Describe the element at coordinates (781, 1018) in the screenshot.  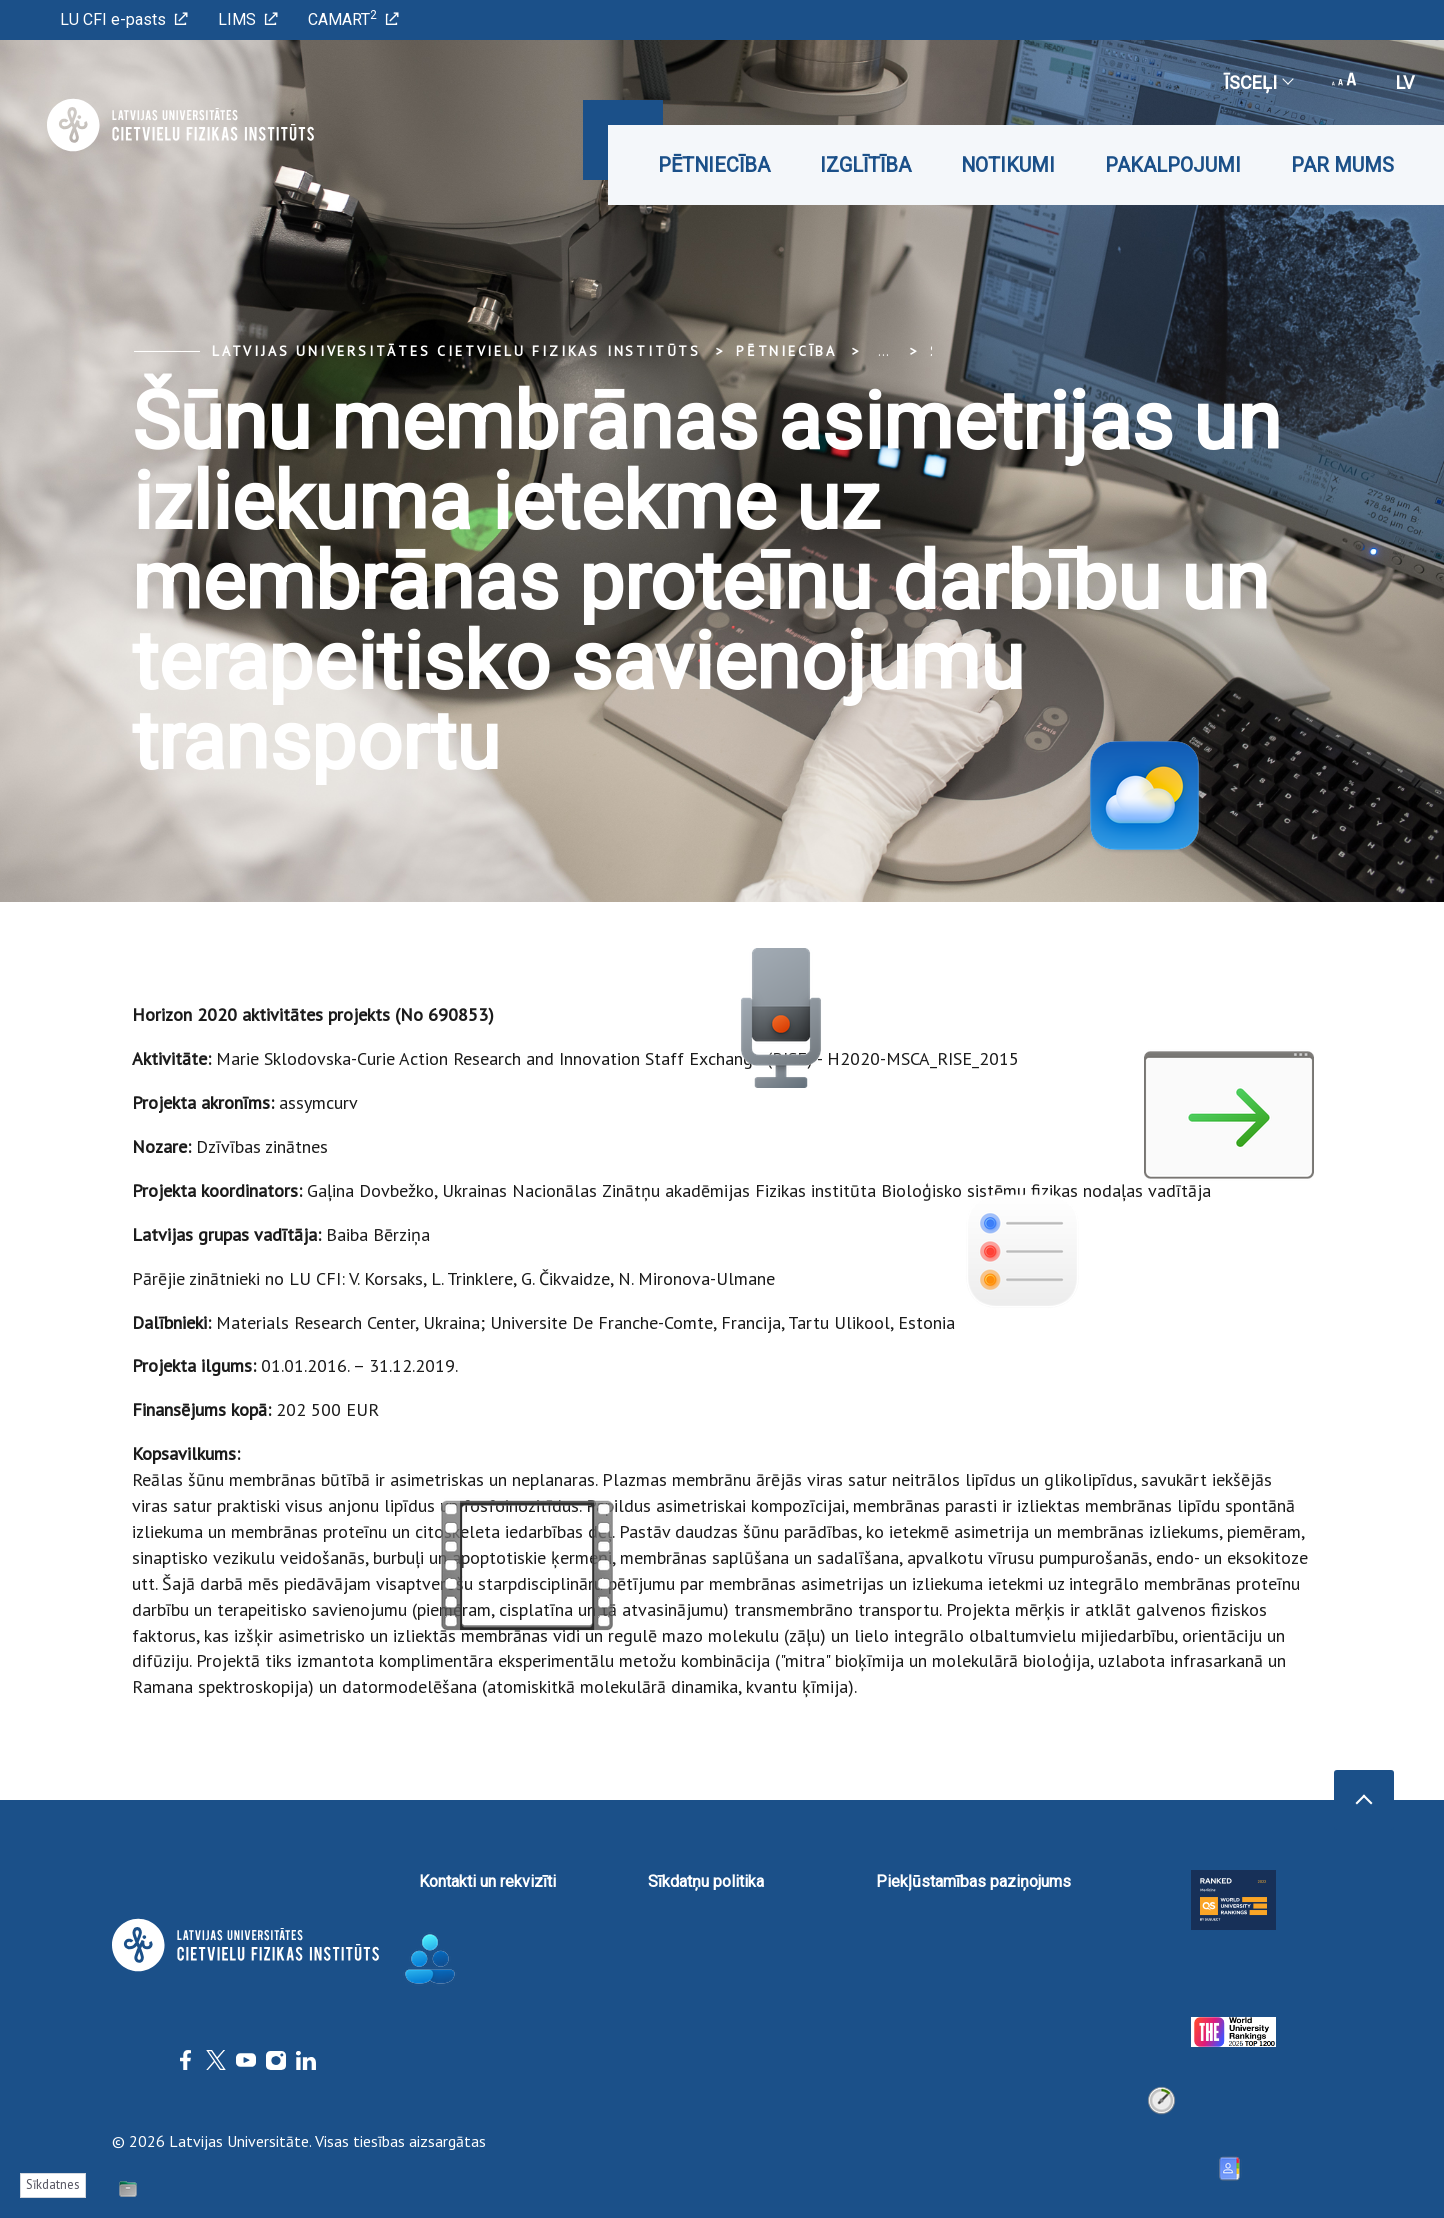
I see `open voice recorder app` at that location.